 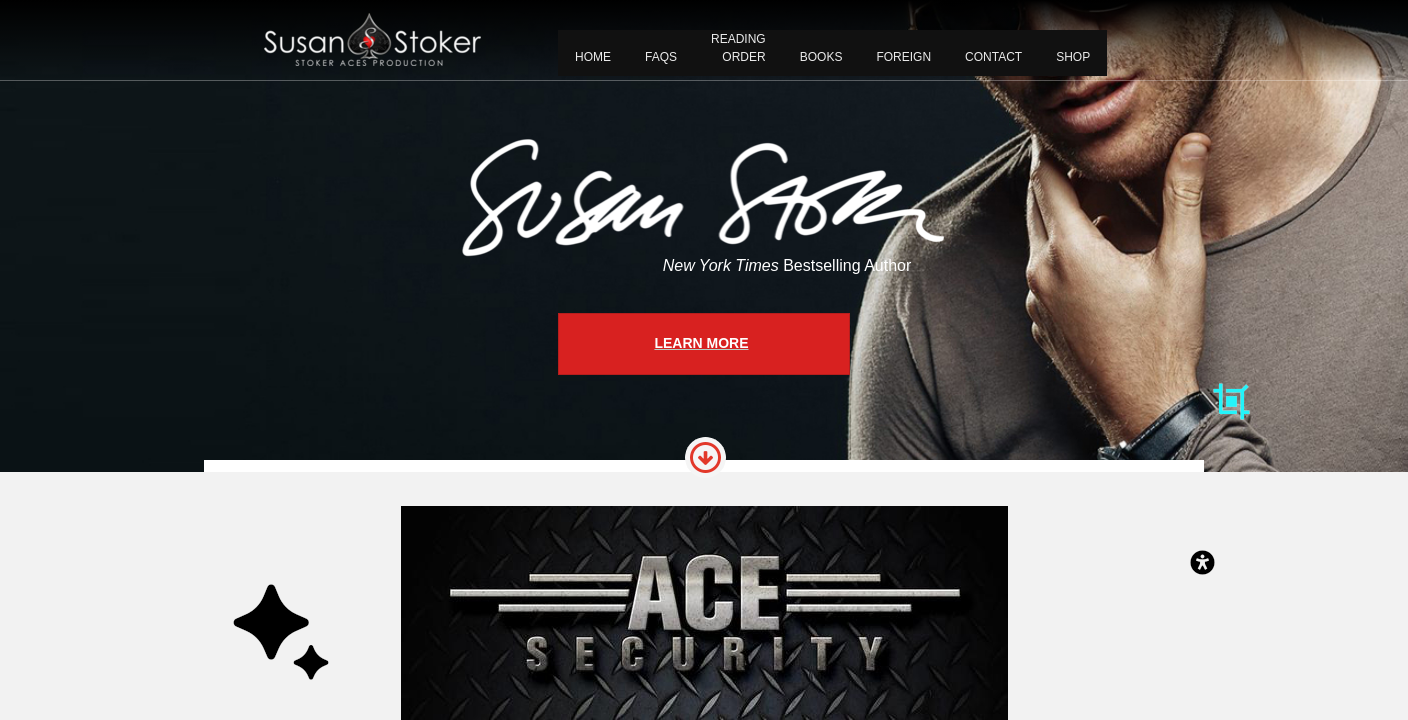 What do you see at coordinates (281, 632) in the screenshot?
I see `open Google Bard AI assistant` at bounding box center [281, 632].